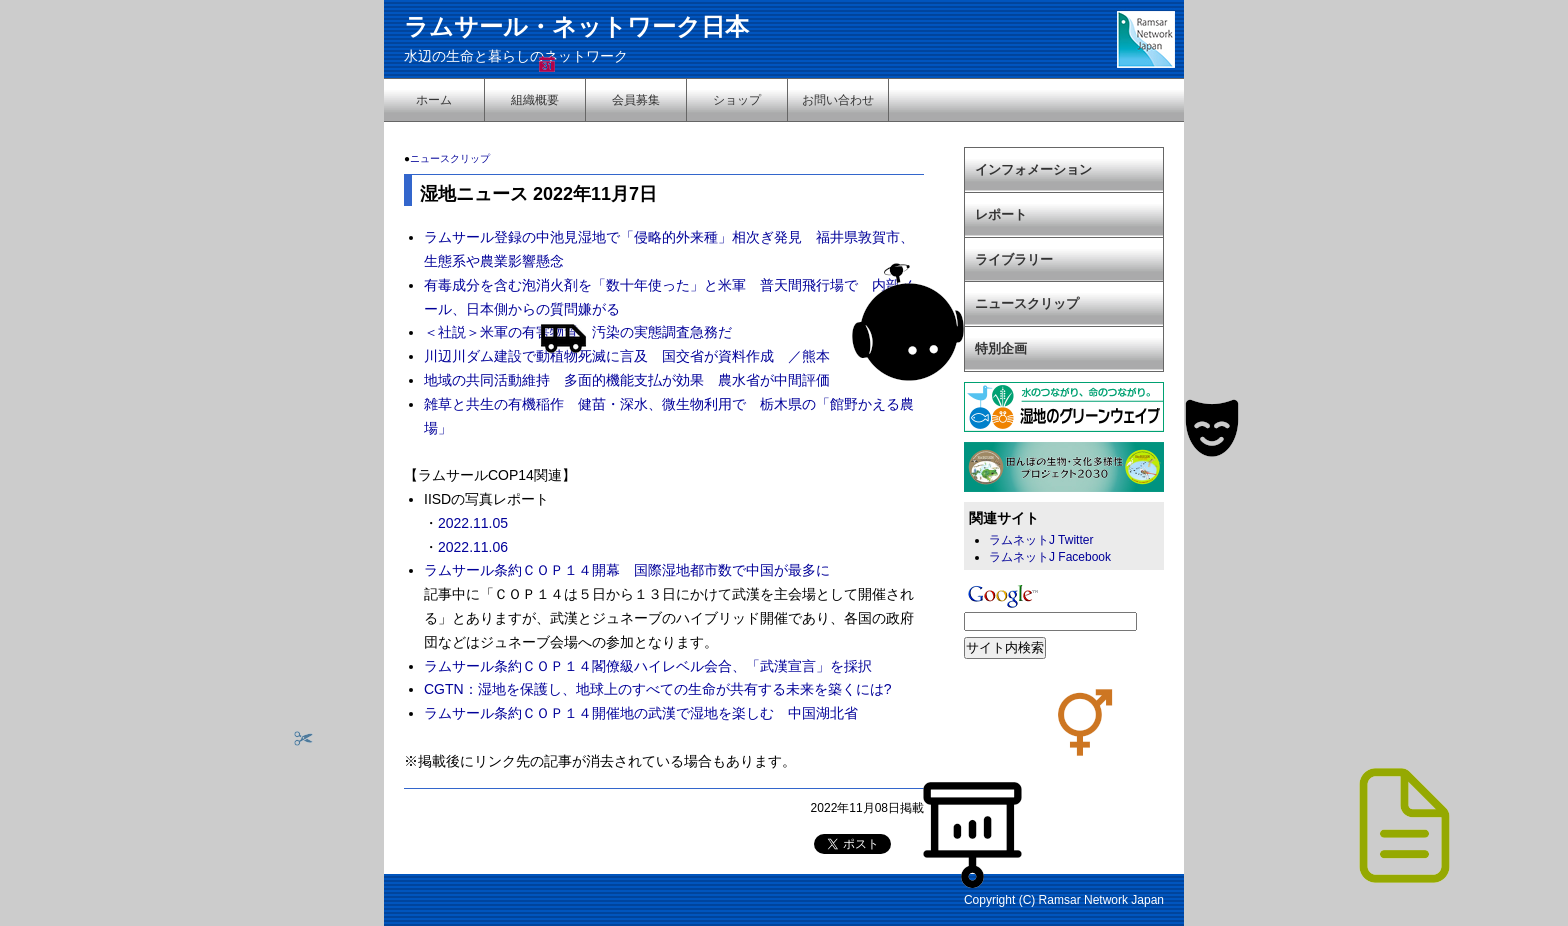  I want to click on cut selected text or content, so click(303, 738).